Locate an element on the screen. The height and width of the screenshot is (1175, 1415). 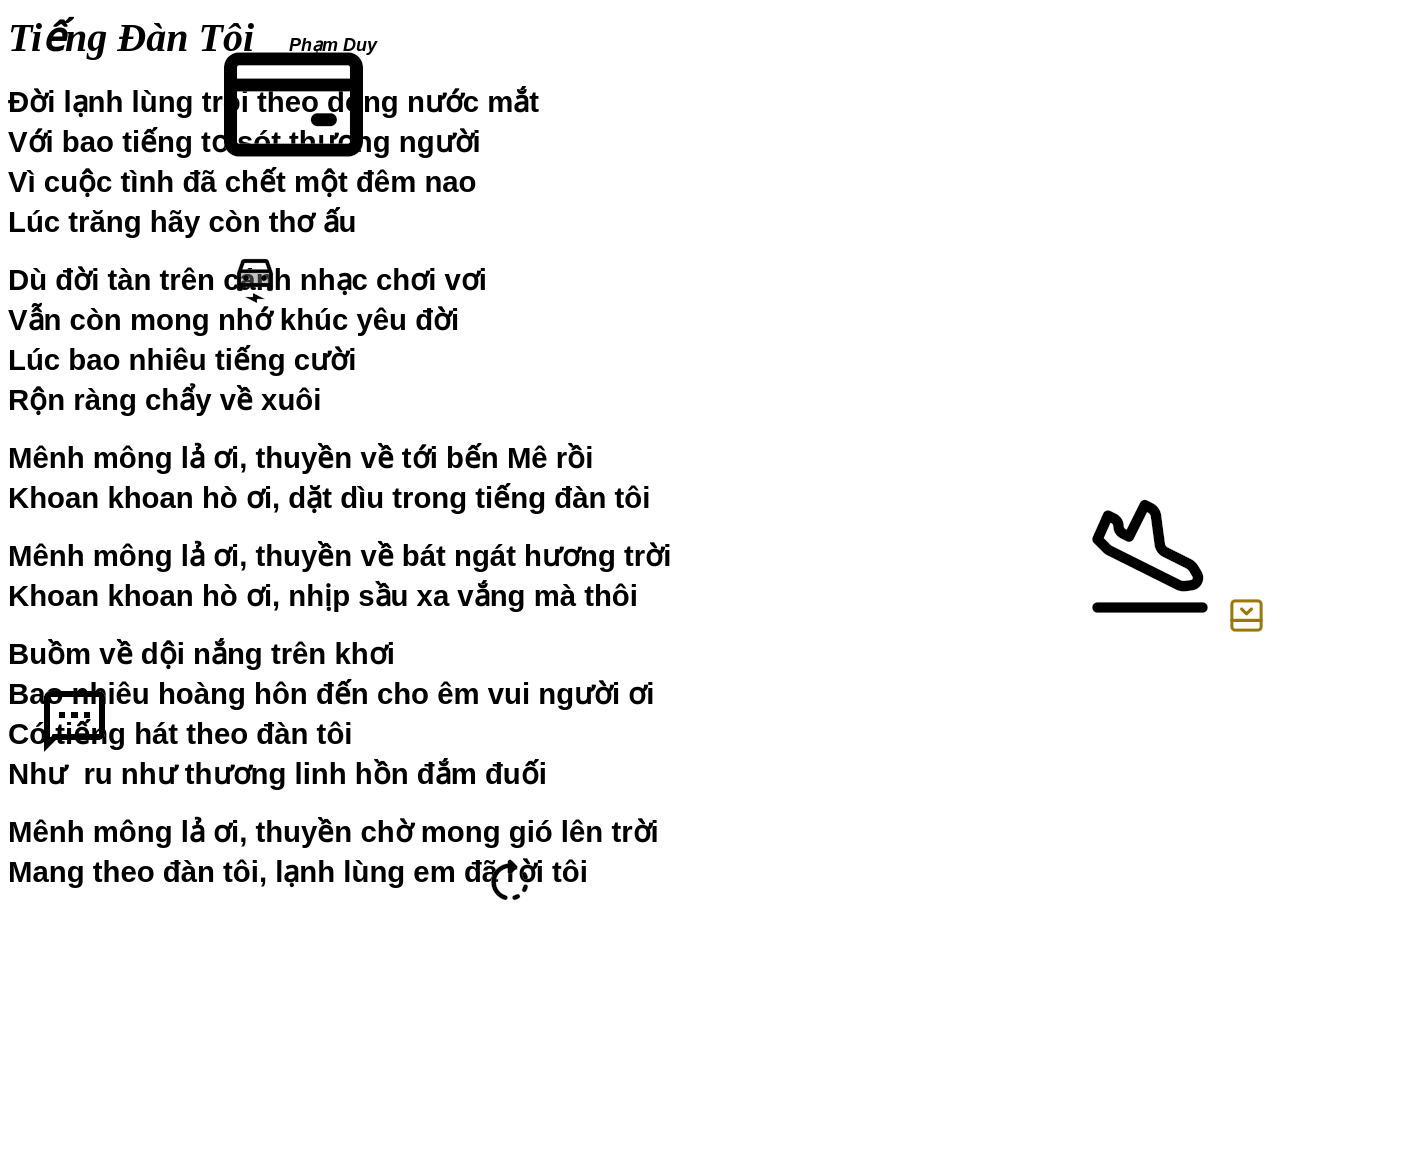
indicates arriving flight status is located at coordinates (1150, 555).